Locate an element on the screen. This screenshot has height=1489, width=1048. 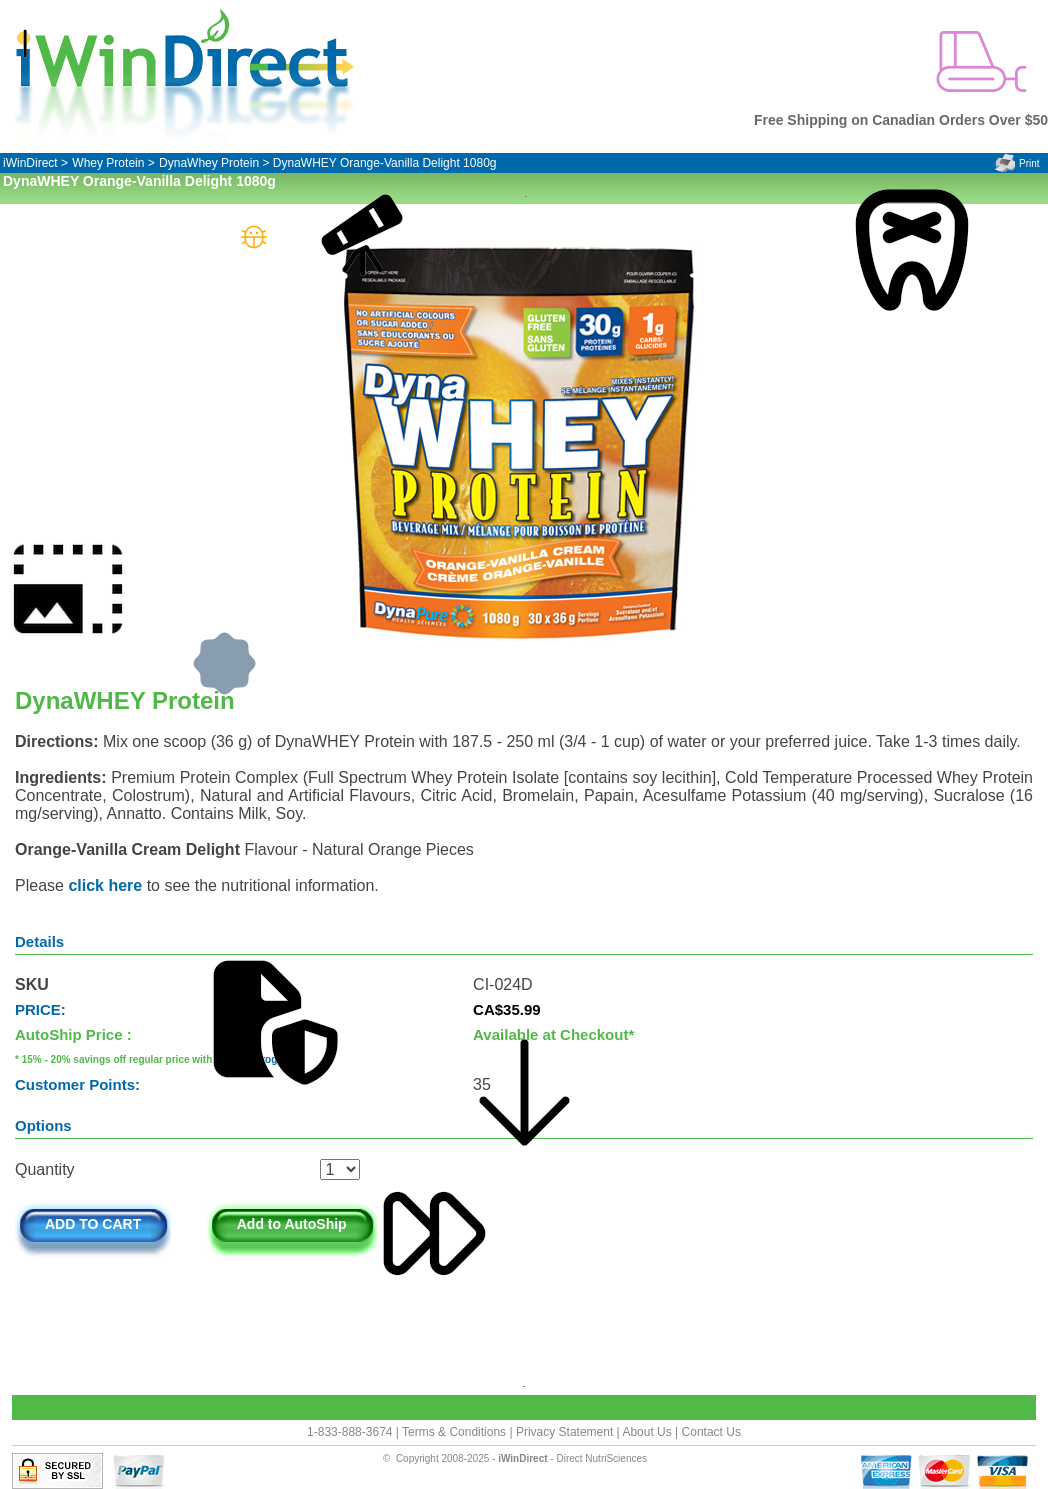
access construction or heavy equipment tools is located at coordinates (981, 61).